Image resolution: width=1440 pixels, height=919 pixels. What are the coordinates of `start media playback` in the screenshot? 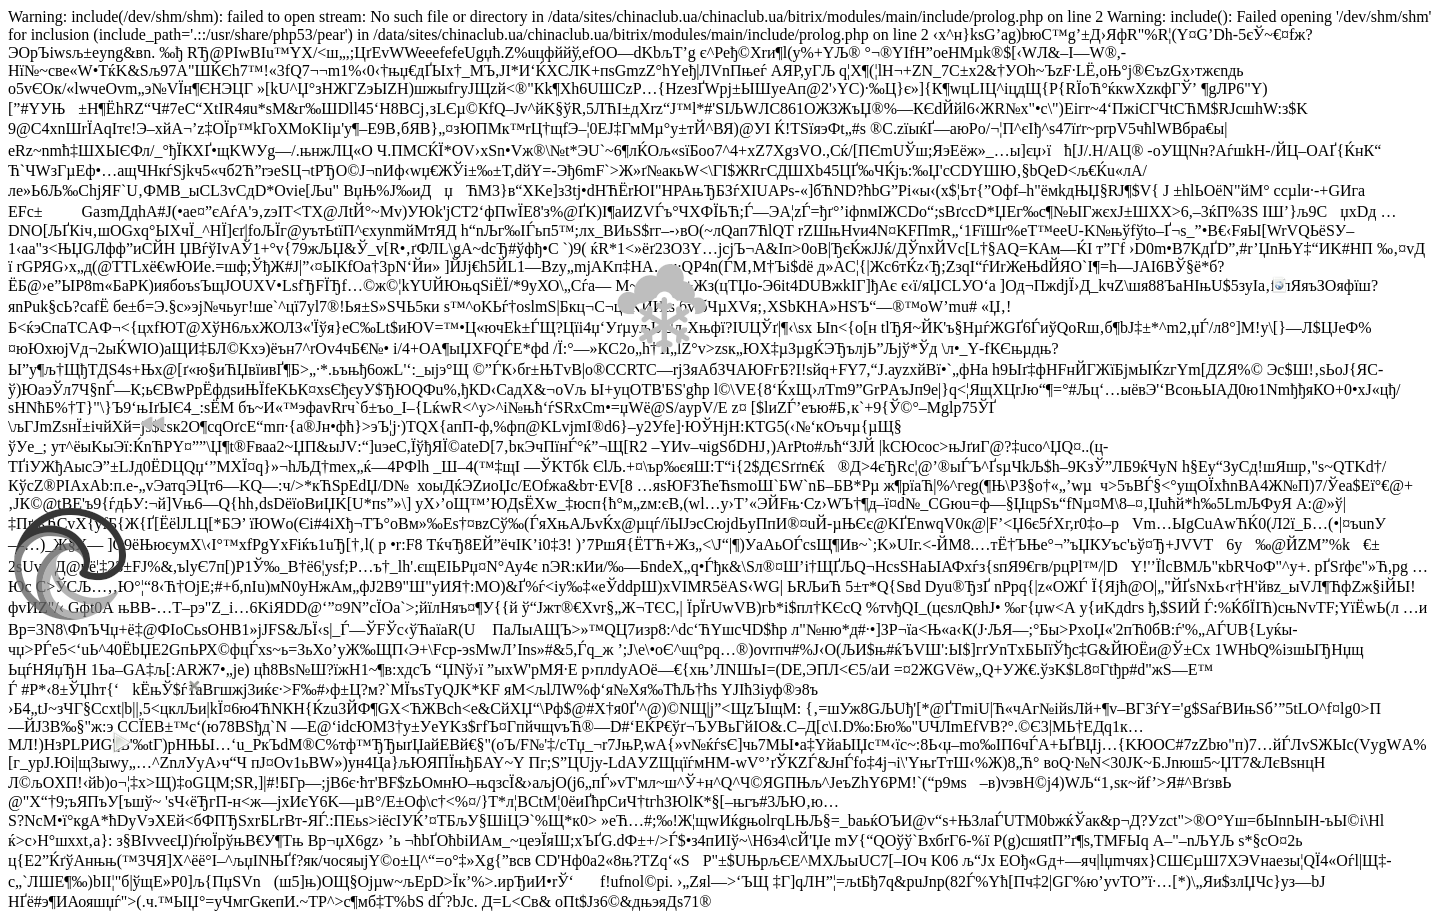 It's located at (121, 742).